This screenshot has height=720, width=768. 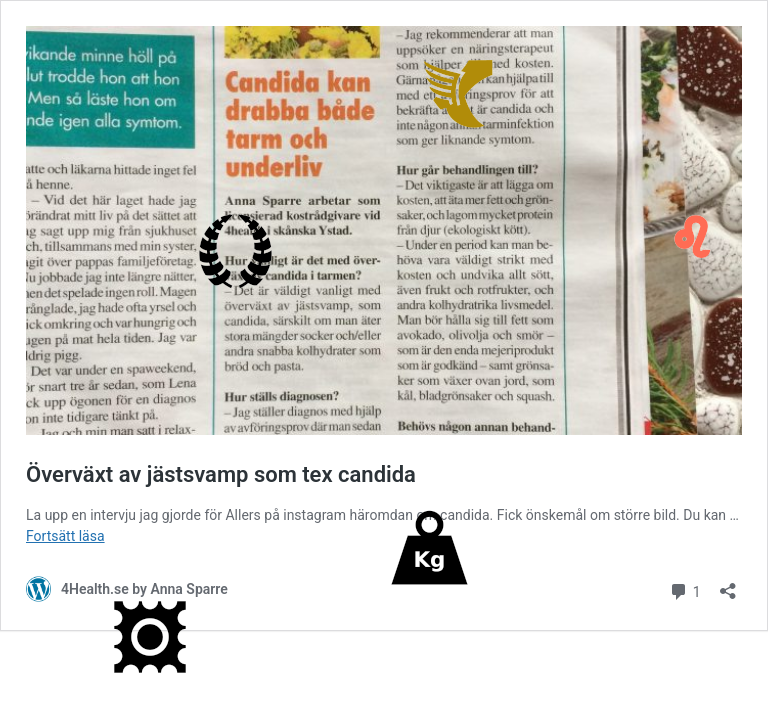 I want to click on indicates a postage stamp or mail item, so click(x=150, y=637).